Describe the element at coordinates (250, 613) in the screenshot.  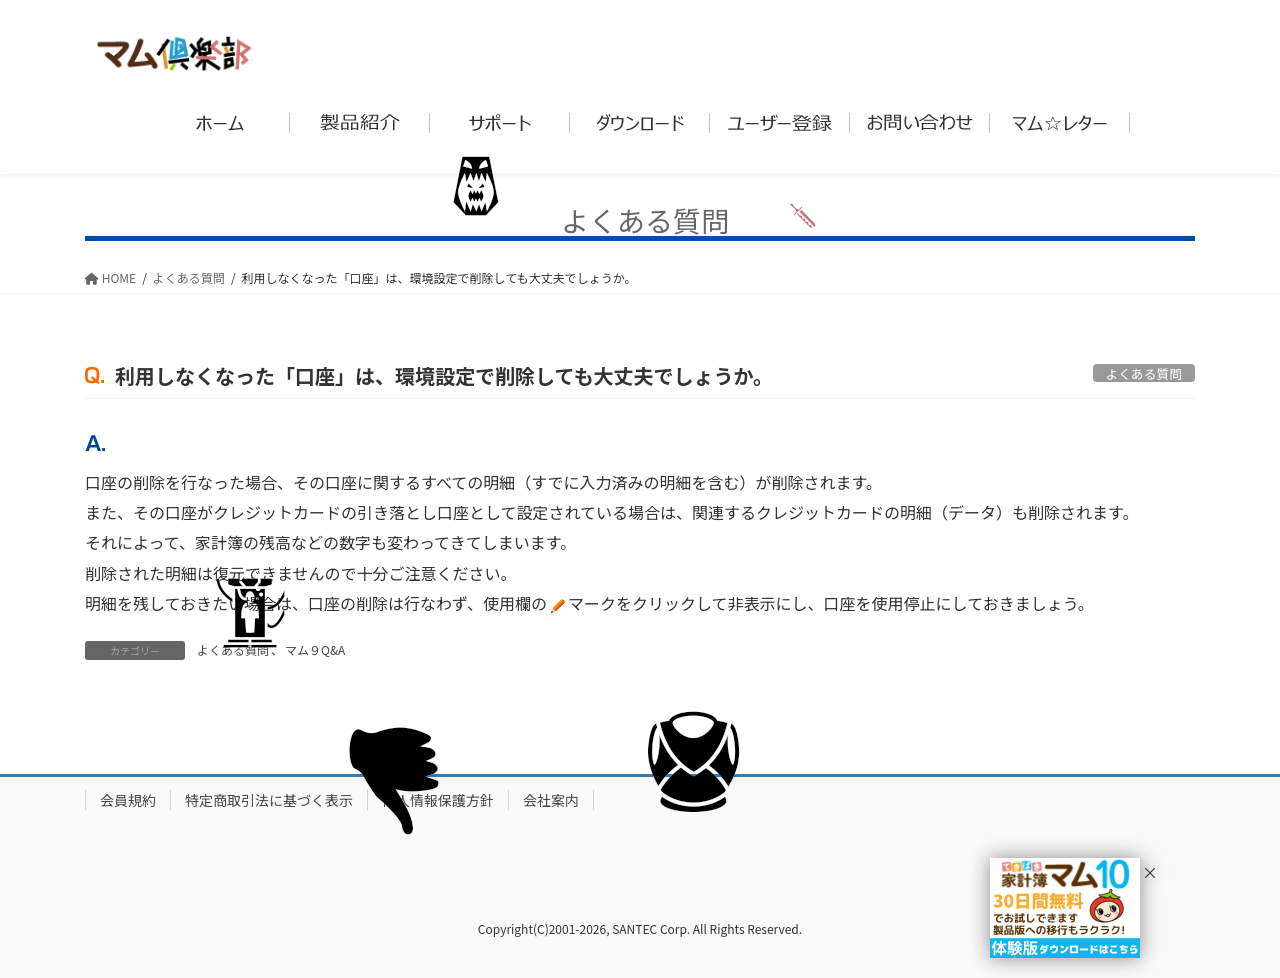
I see `enter cryogenic sleep or stasis mode` at that location.